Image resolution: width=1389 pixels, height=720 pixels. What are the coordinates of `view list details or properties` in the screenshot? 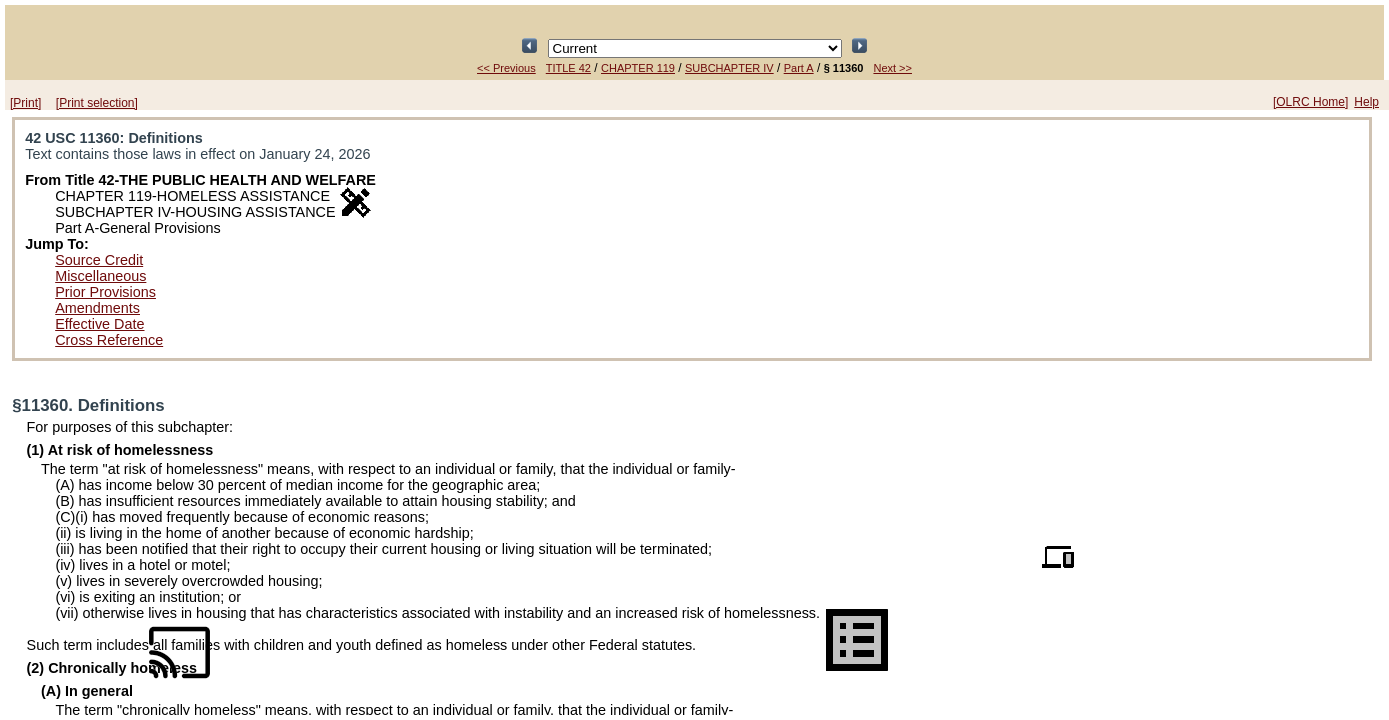 It's located at (857, 640).